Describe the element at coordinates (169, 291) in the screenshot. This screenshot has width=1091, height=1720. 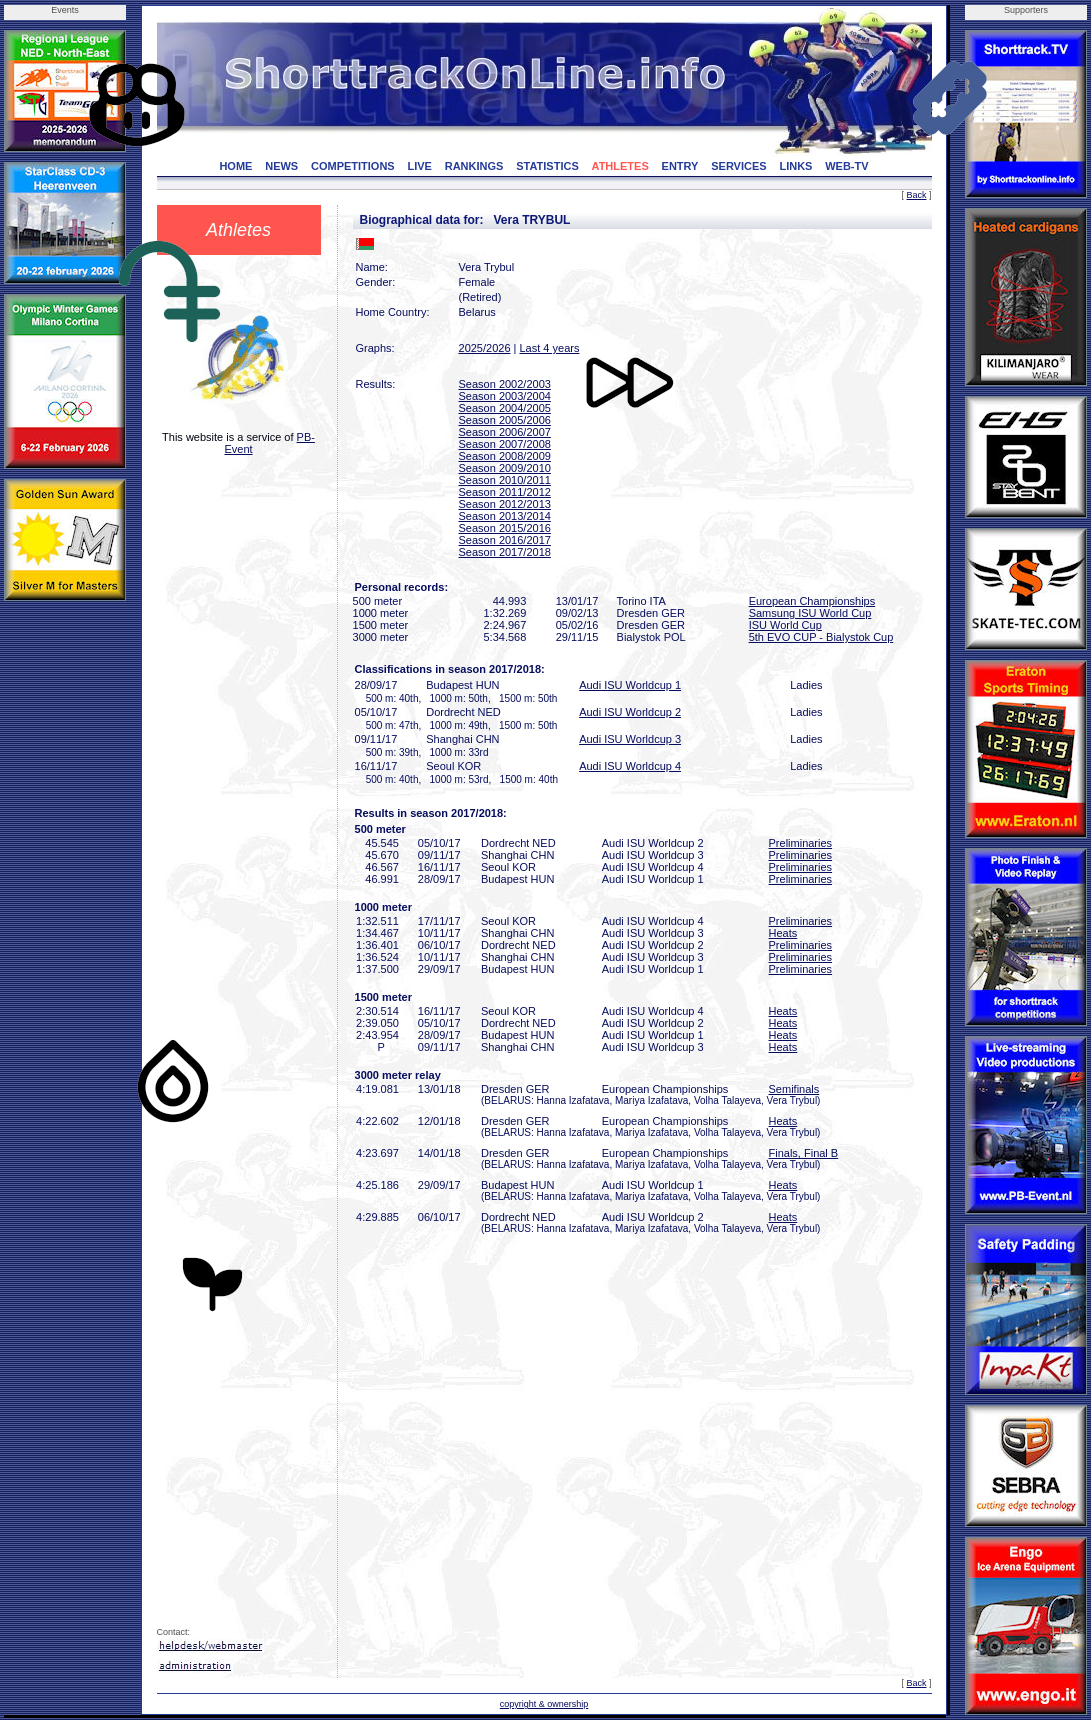
I see `represents Armenian dram currency` at that location.